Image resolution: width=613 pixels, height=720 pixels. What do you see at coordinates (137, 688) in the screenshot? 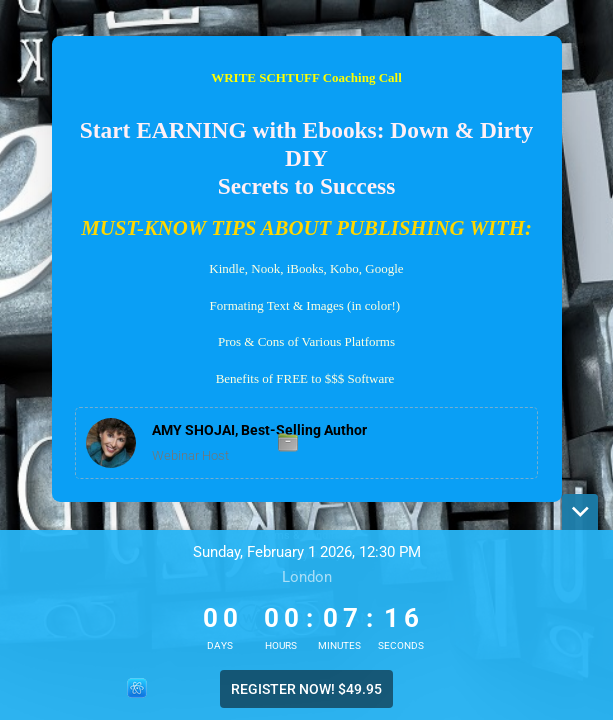
I see `open atom text editor` at bounding box center [137, 688].